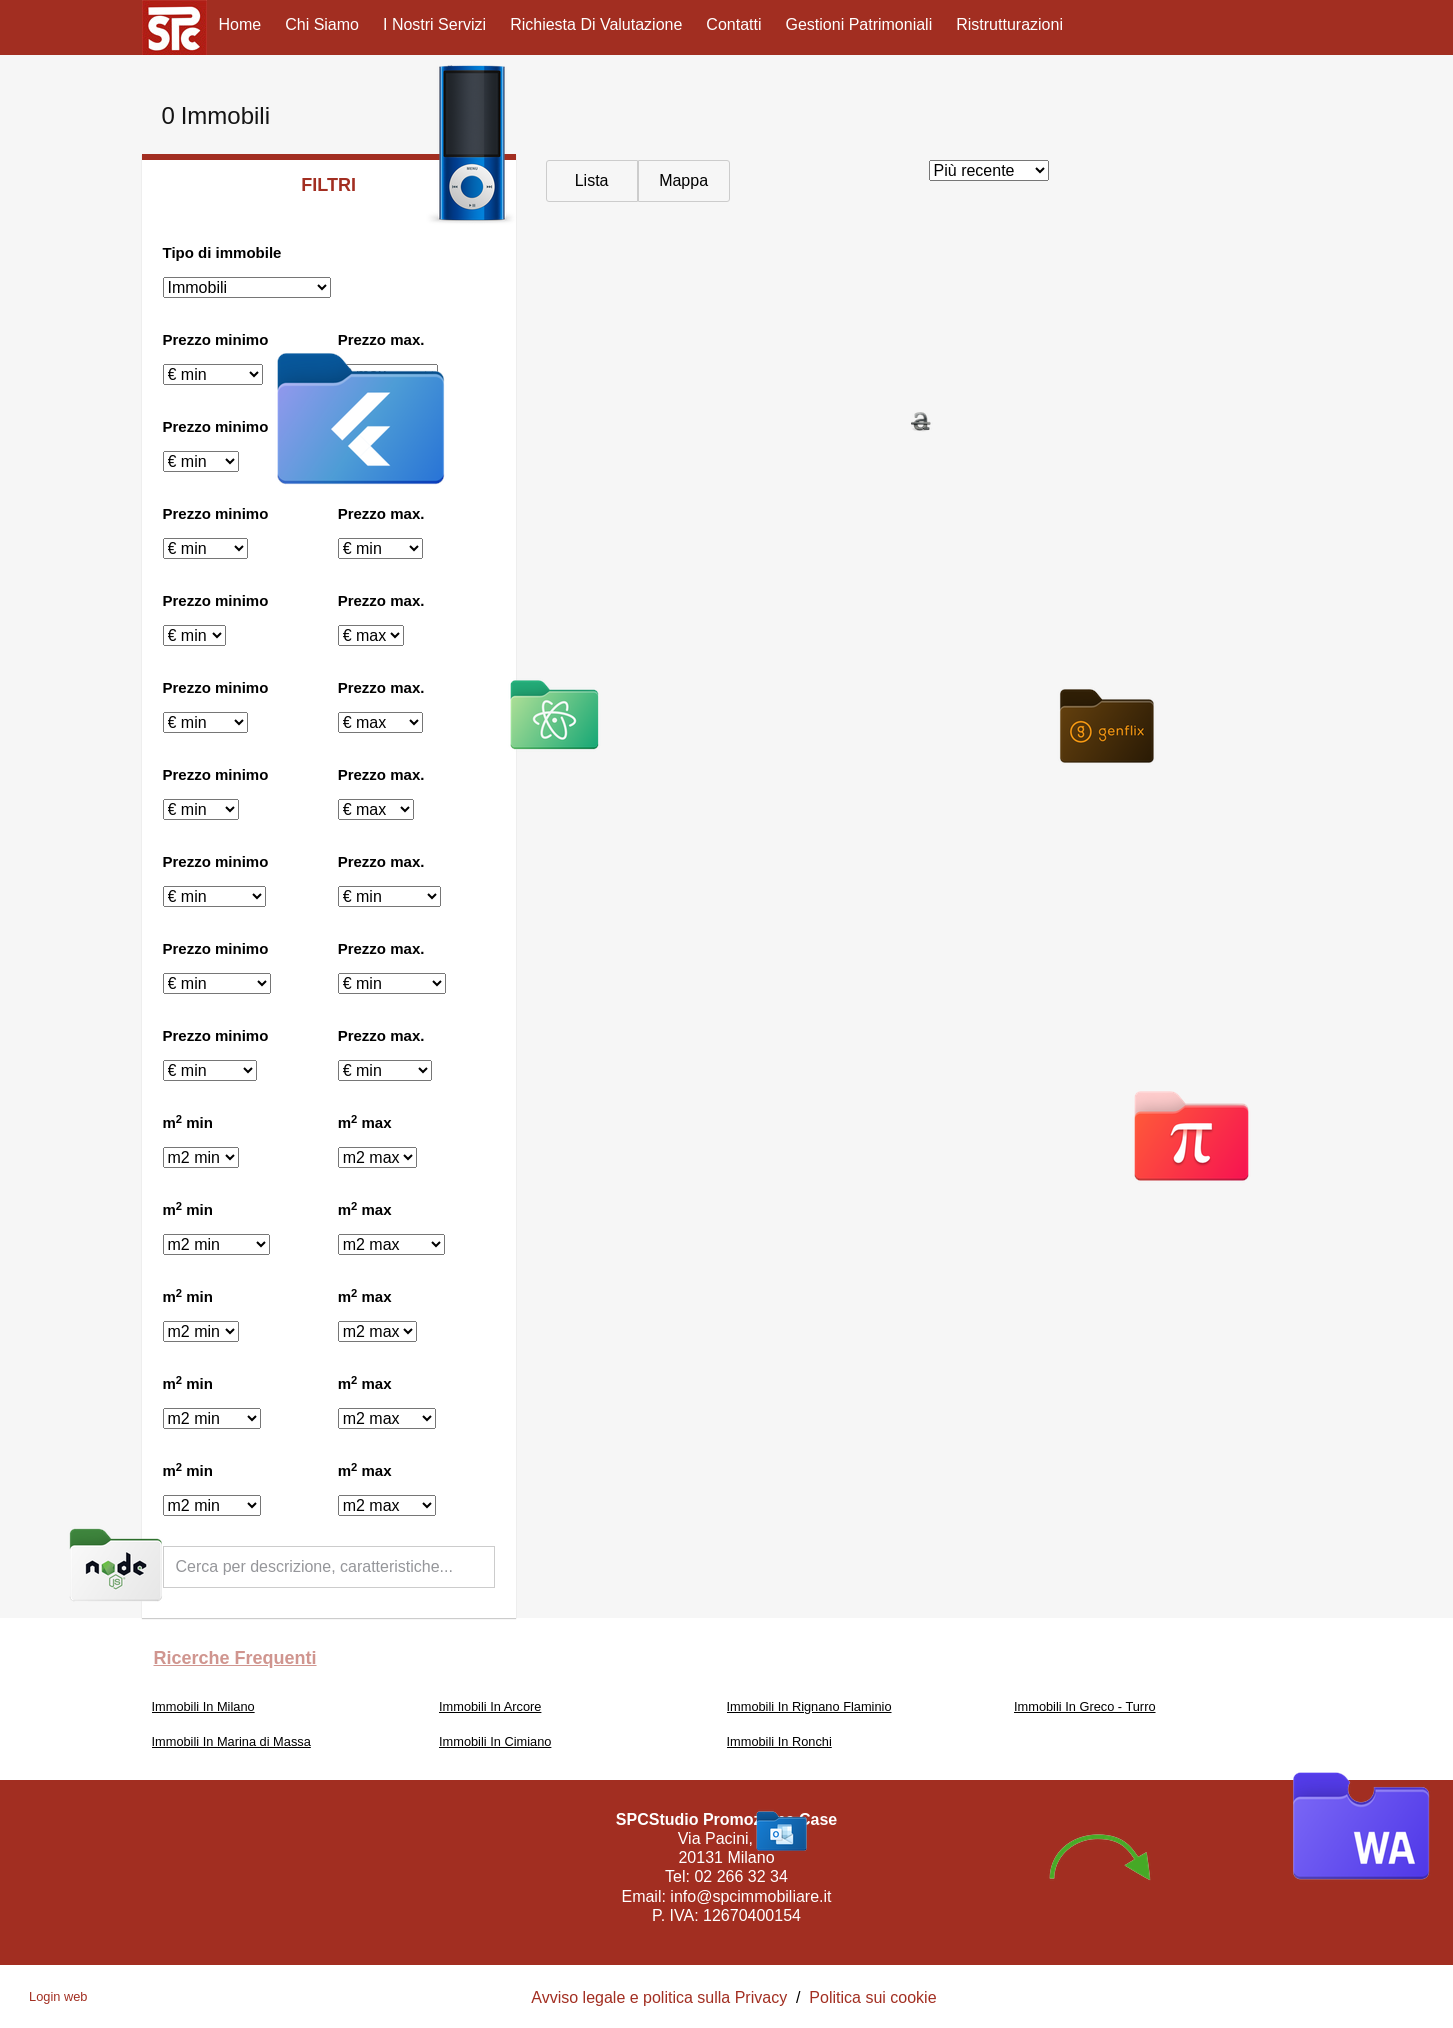 This screenshot has height=2028, width=1453. Describe the element at coordinates (1360, 1829) in the screenshot. I see `folder containing webassembly project files` at that location.